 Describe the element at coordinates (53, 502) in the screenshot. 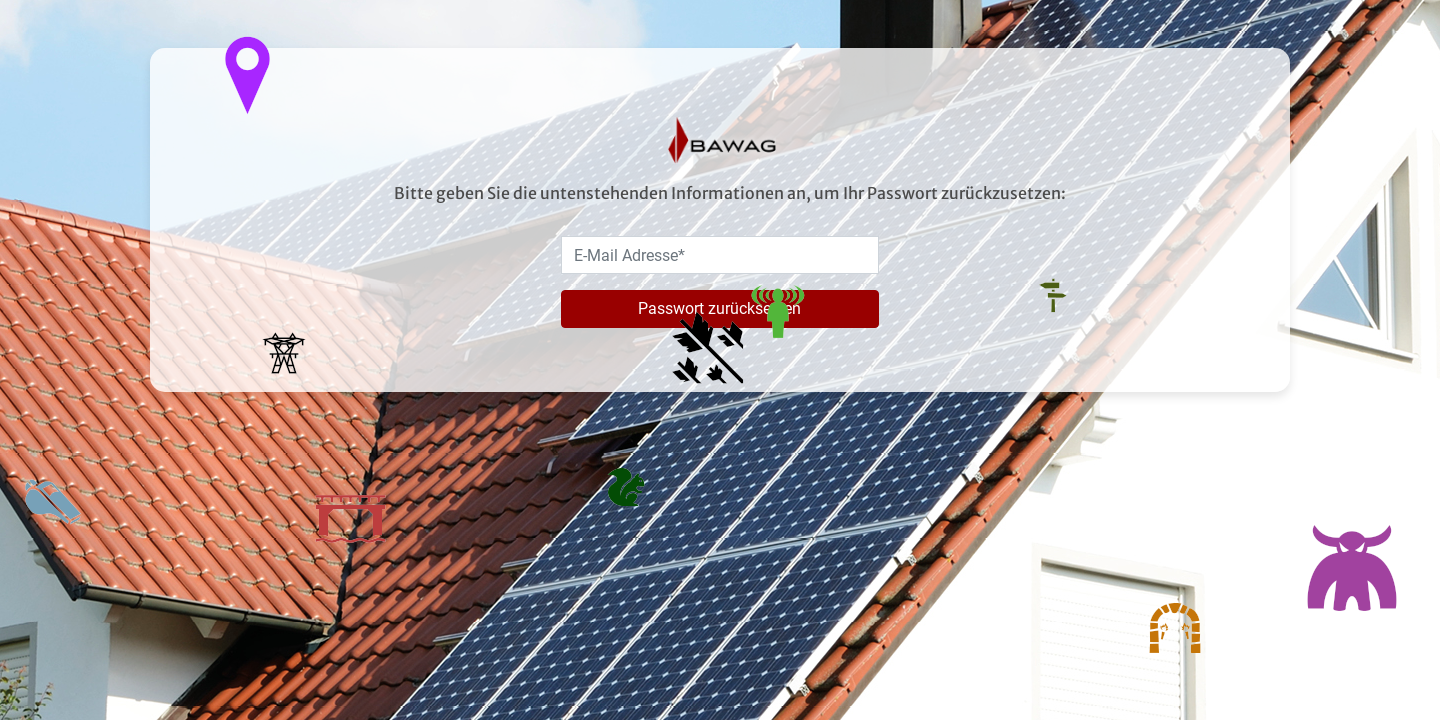

I see `blow the whistle to report a violation` at that location.